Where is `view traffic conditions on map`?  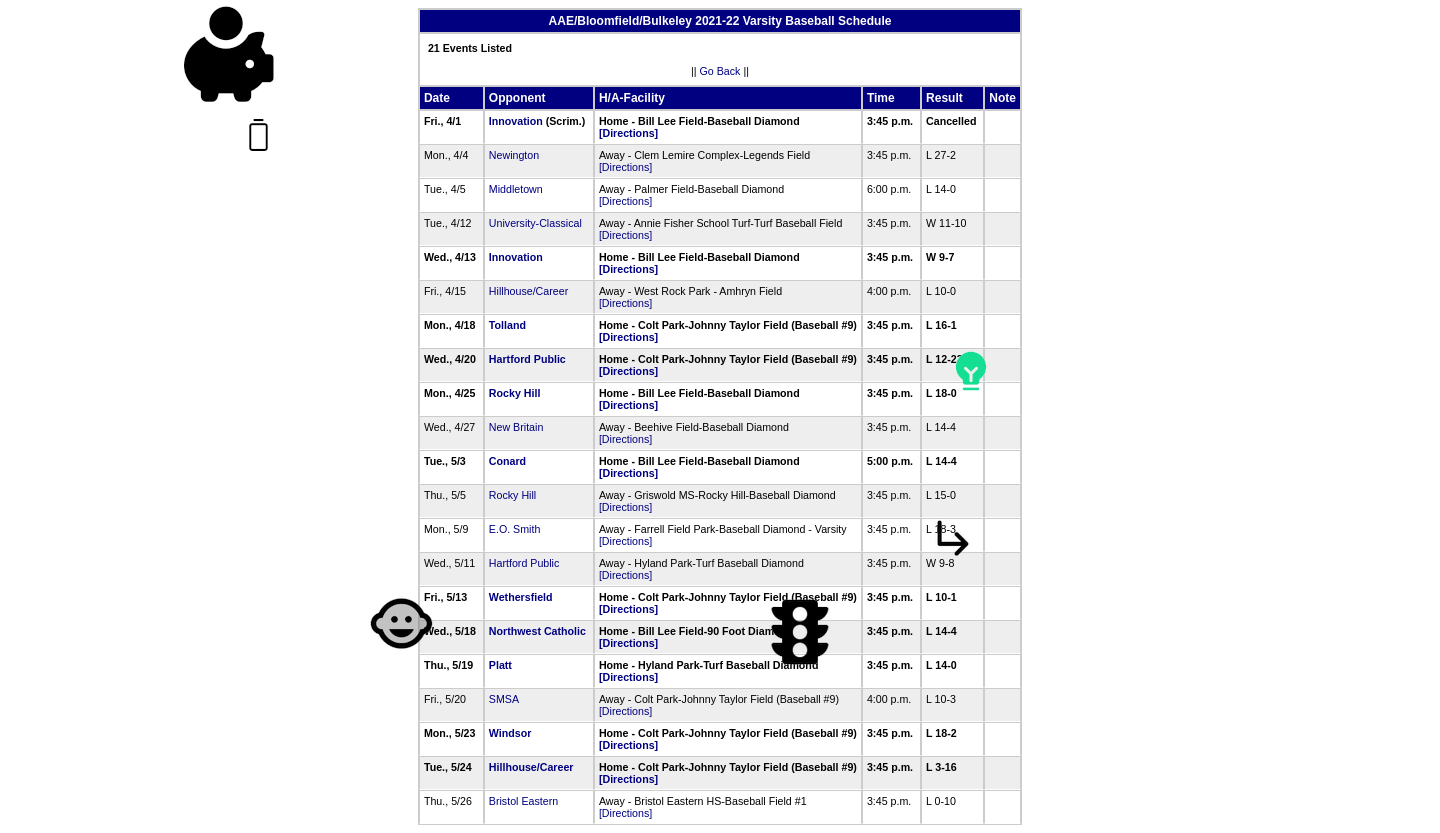
view traffic conditions on map is located at coordinates (800, 632).